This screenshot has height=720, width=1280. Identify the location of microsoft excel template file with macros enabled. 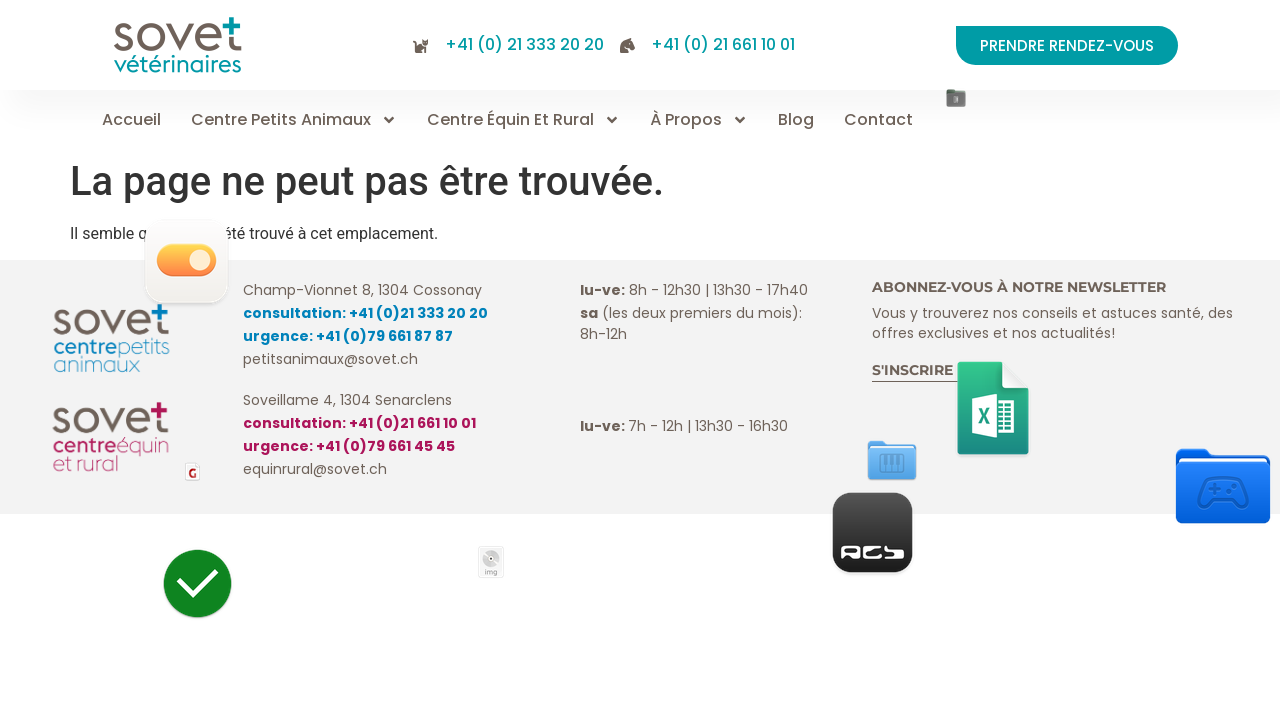
(993, 408).